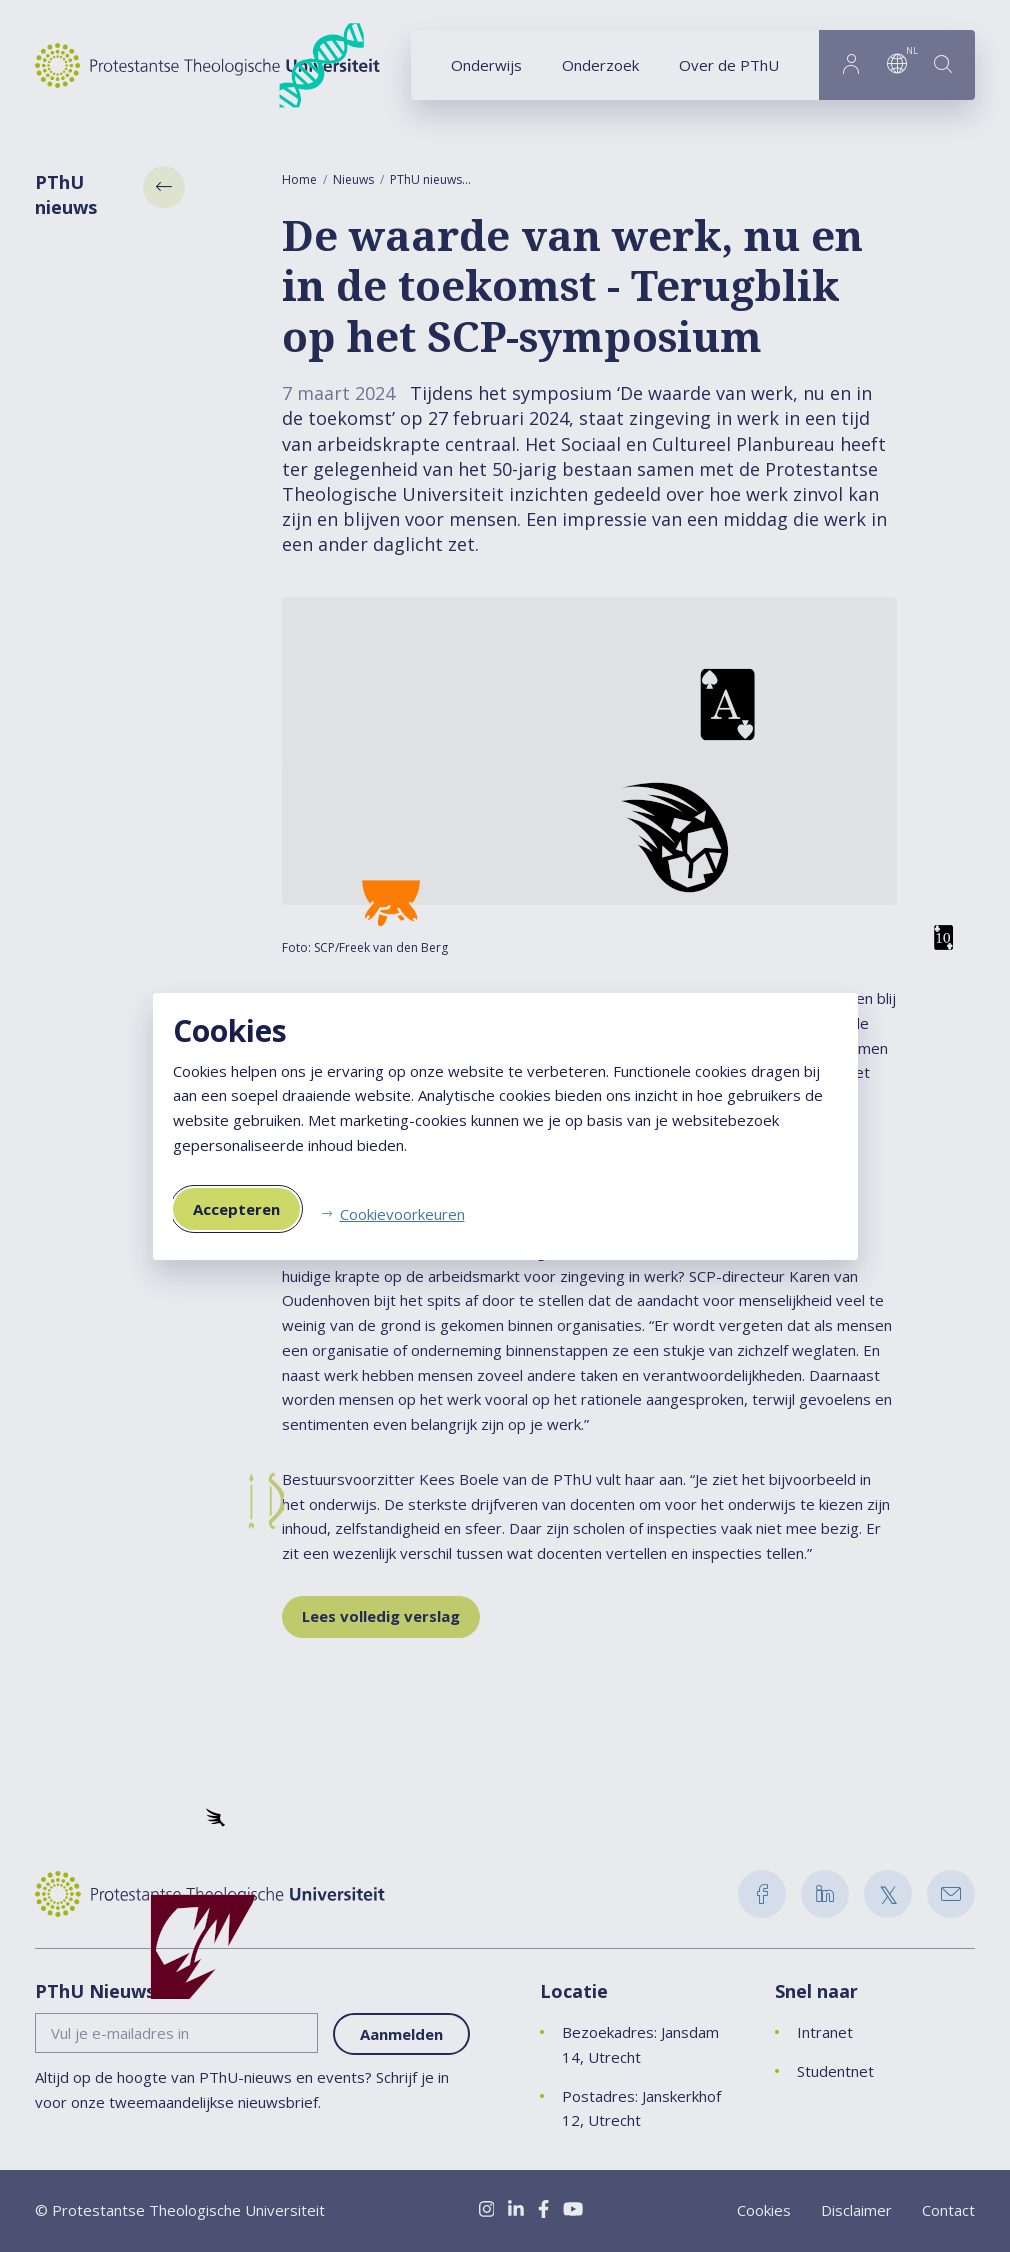 The width and height of the screenshot is (1010, 2252). I want to click on access card games or solitaire, so click(727, 704).